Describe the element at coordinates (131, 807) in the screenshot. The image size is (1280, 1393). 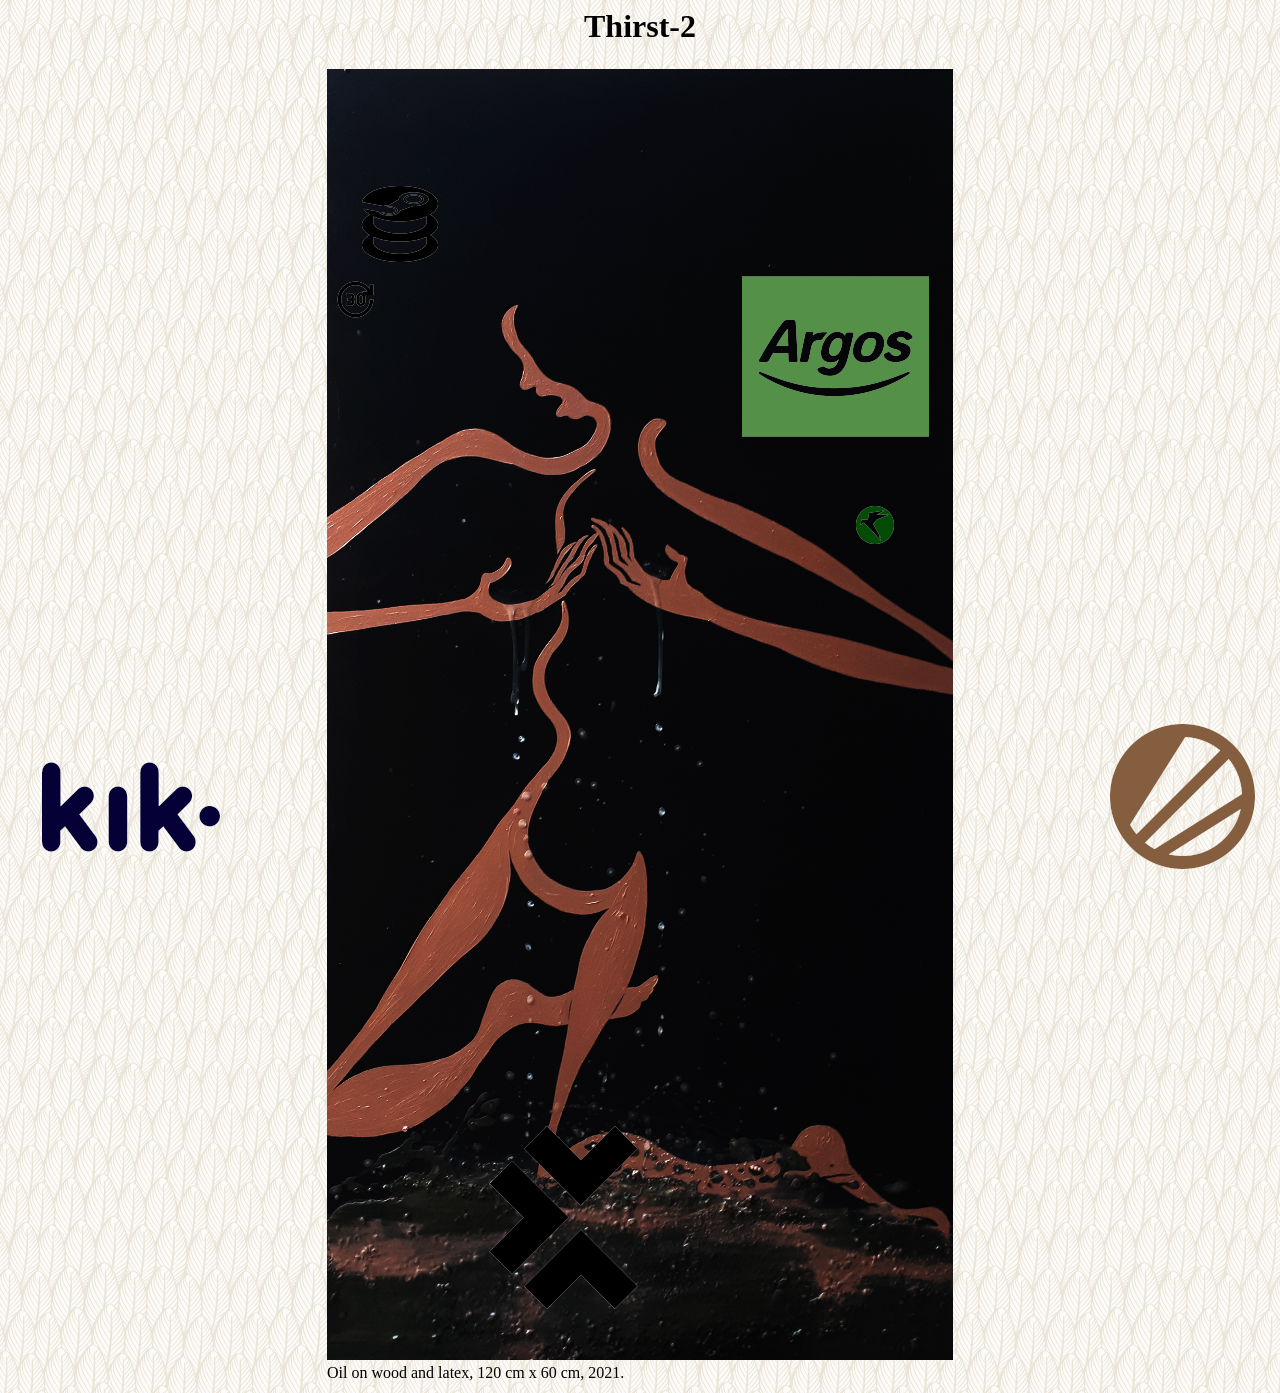
I see `open kik messenger app` at that location.